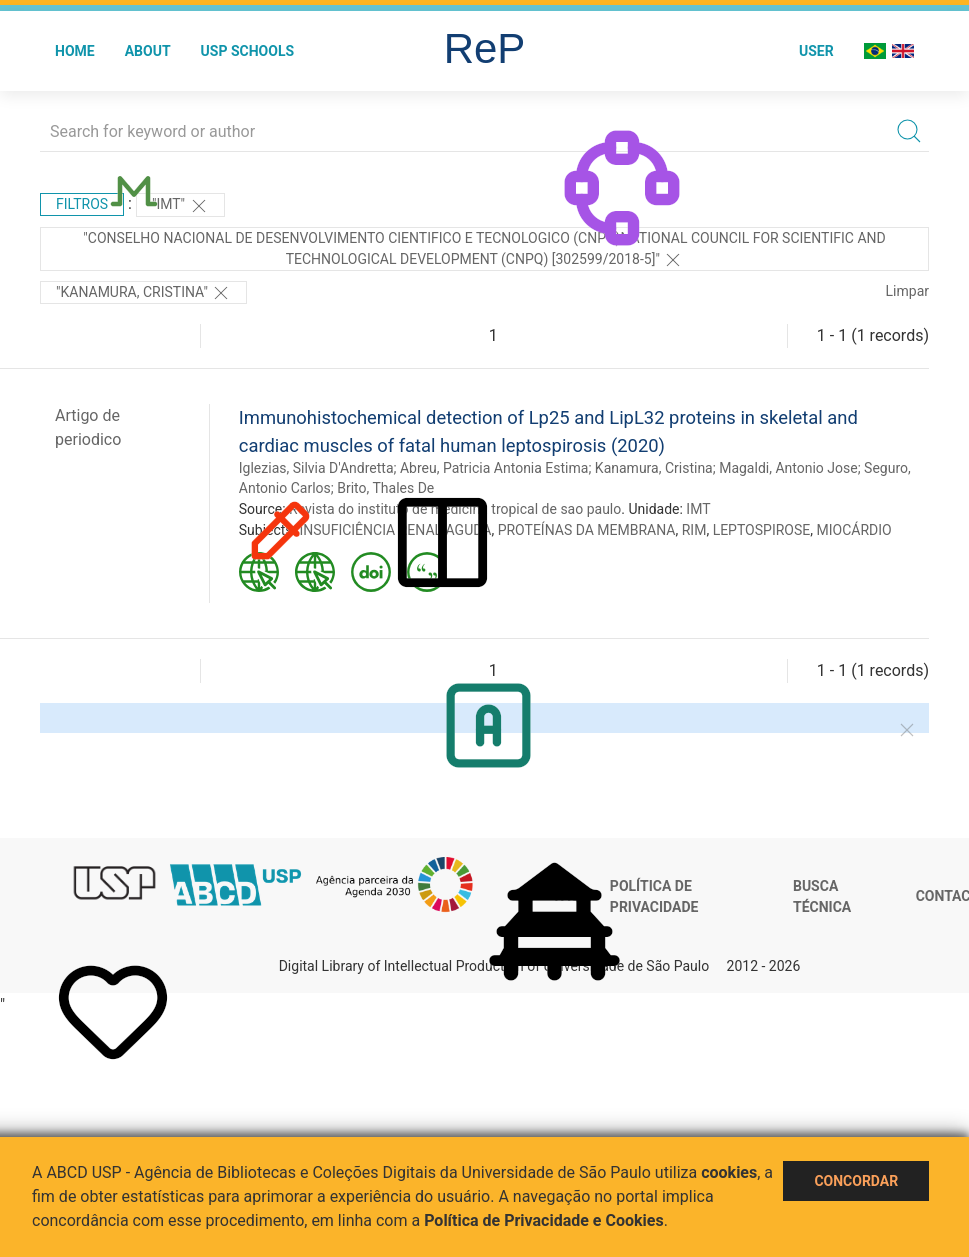  Describe the element at coordinates (280, 530) in the screenshot. I see `select a color from the canvas` at that location.